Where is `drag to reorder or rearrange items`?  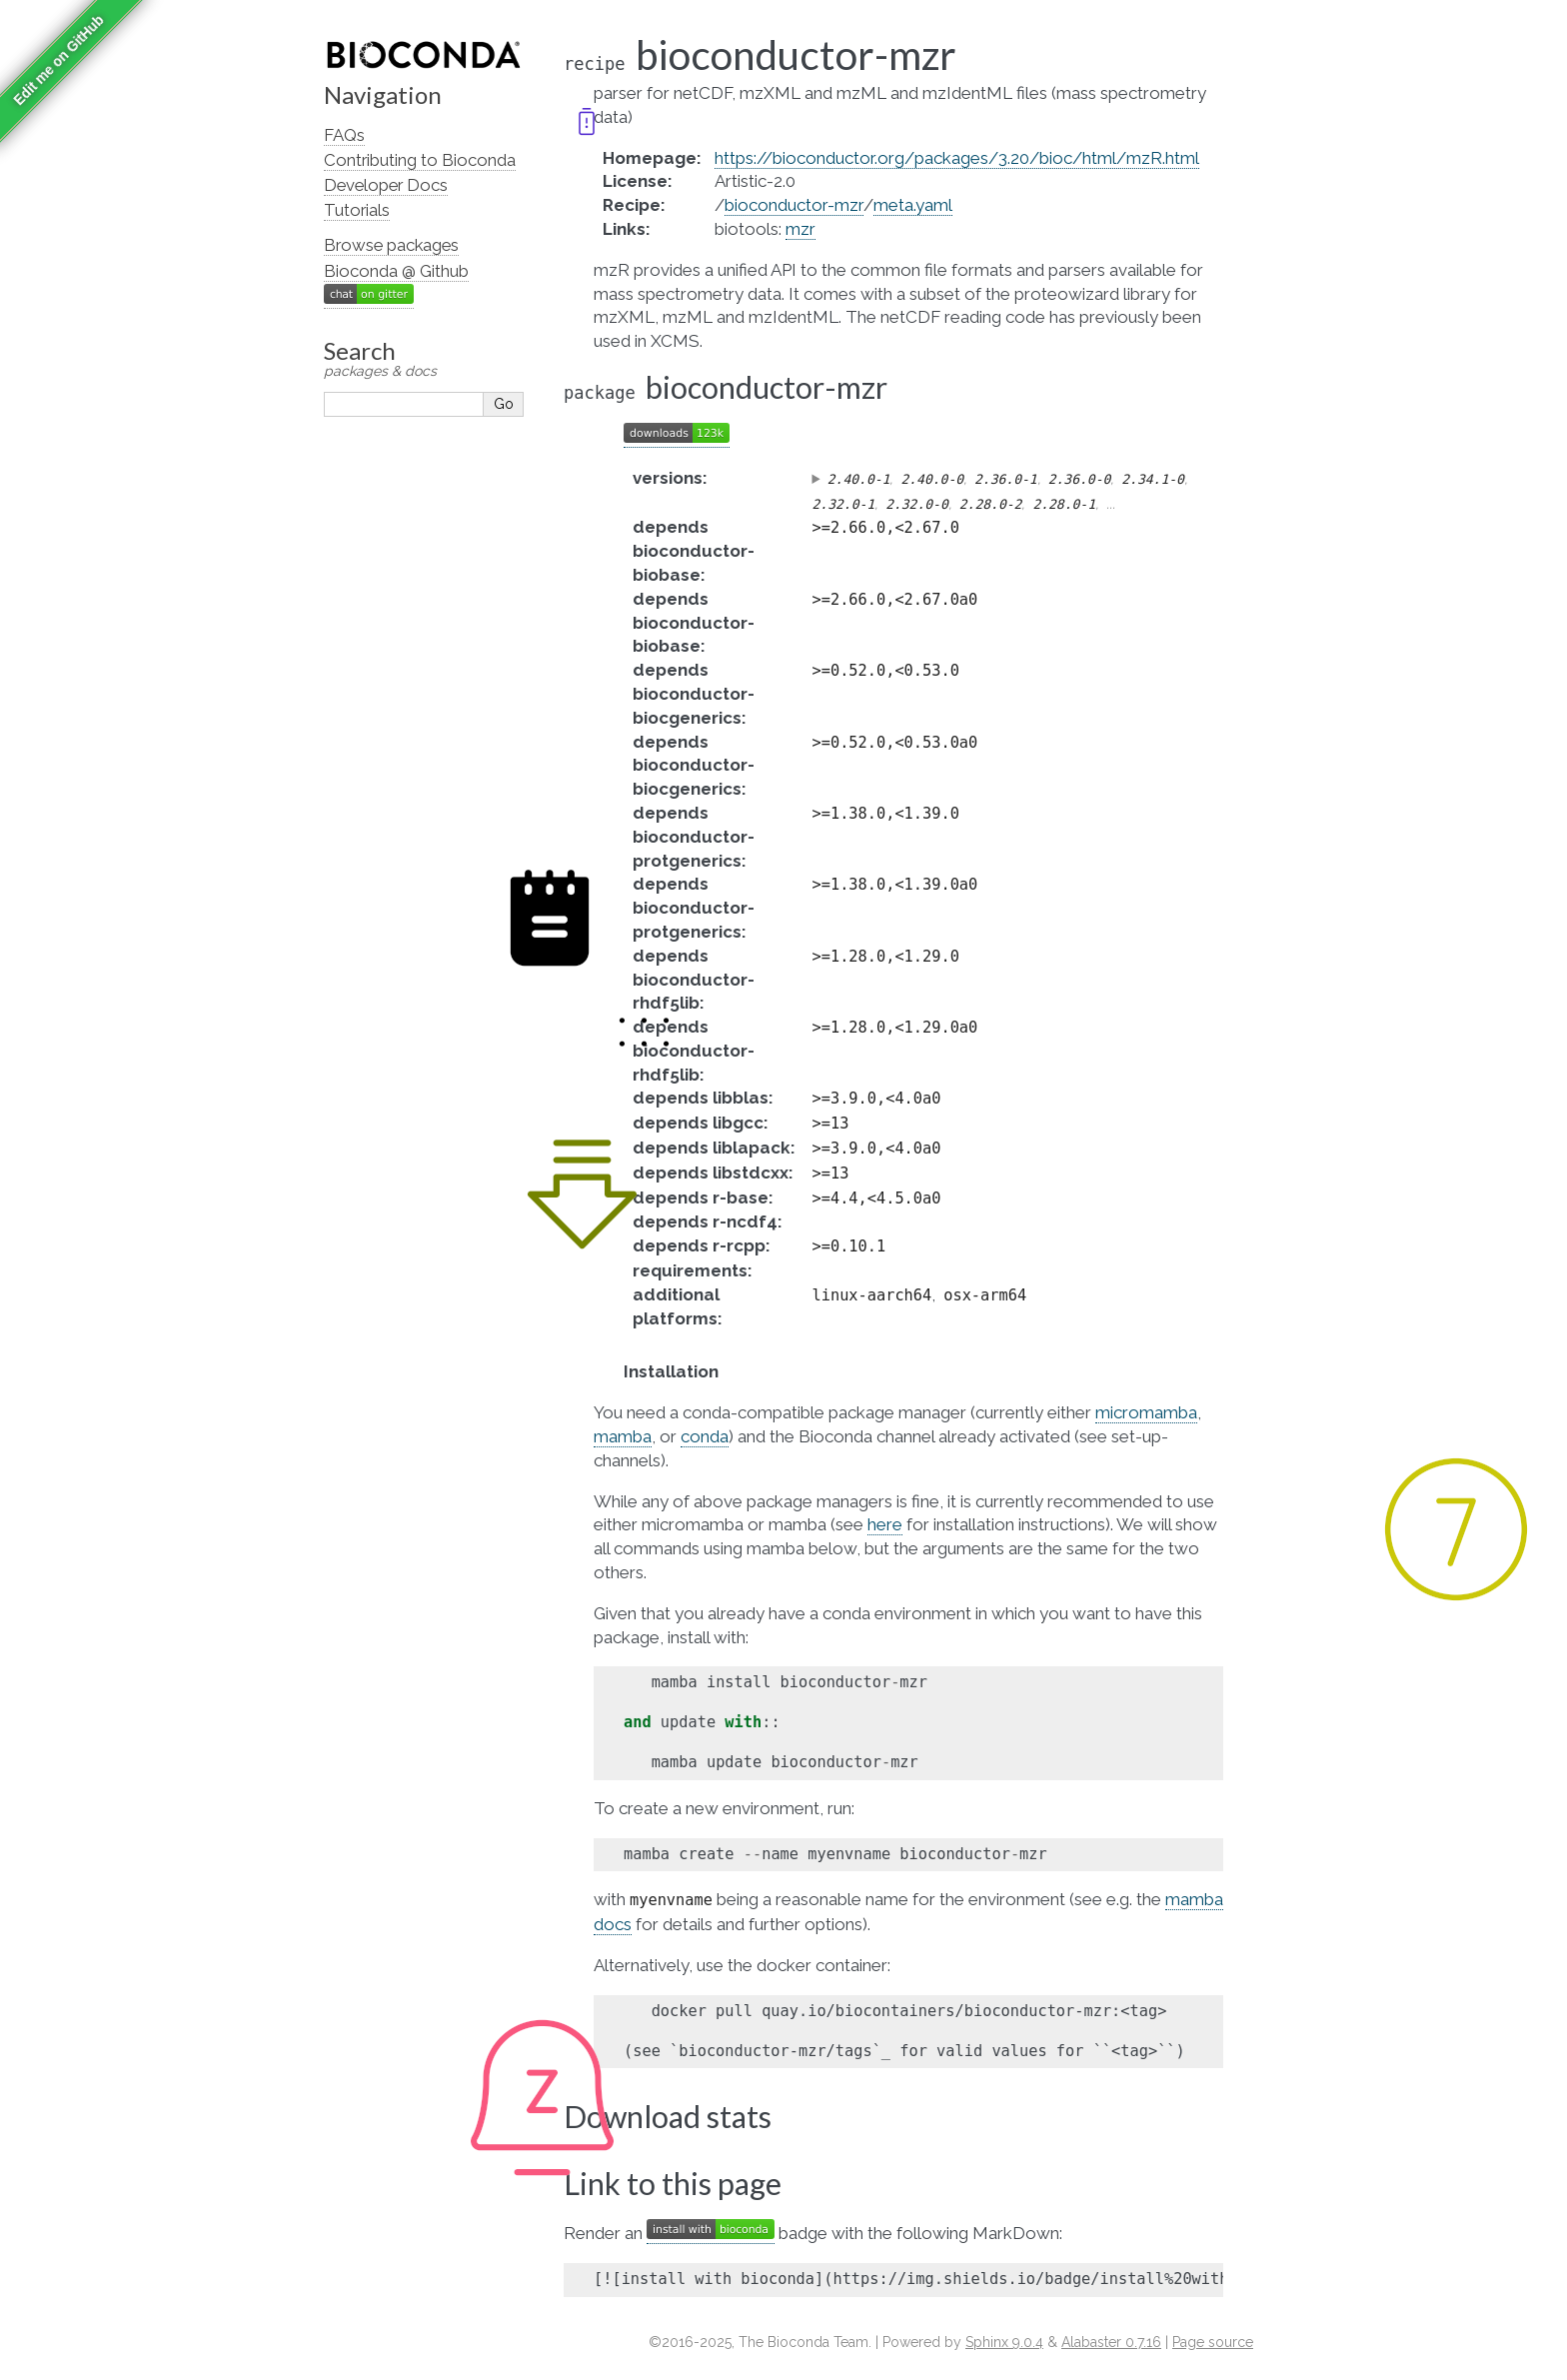
drag to reorder or rearrange items is located at coordinates (644, 1032).